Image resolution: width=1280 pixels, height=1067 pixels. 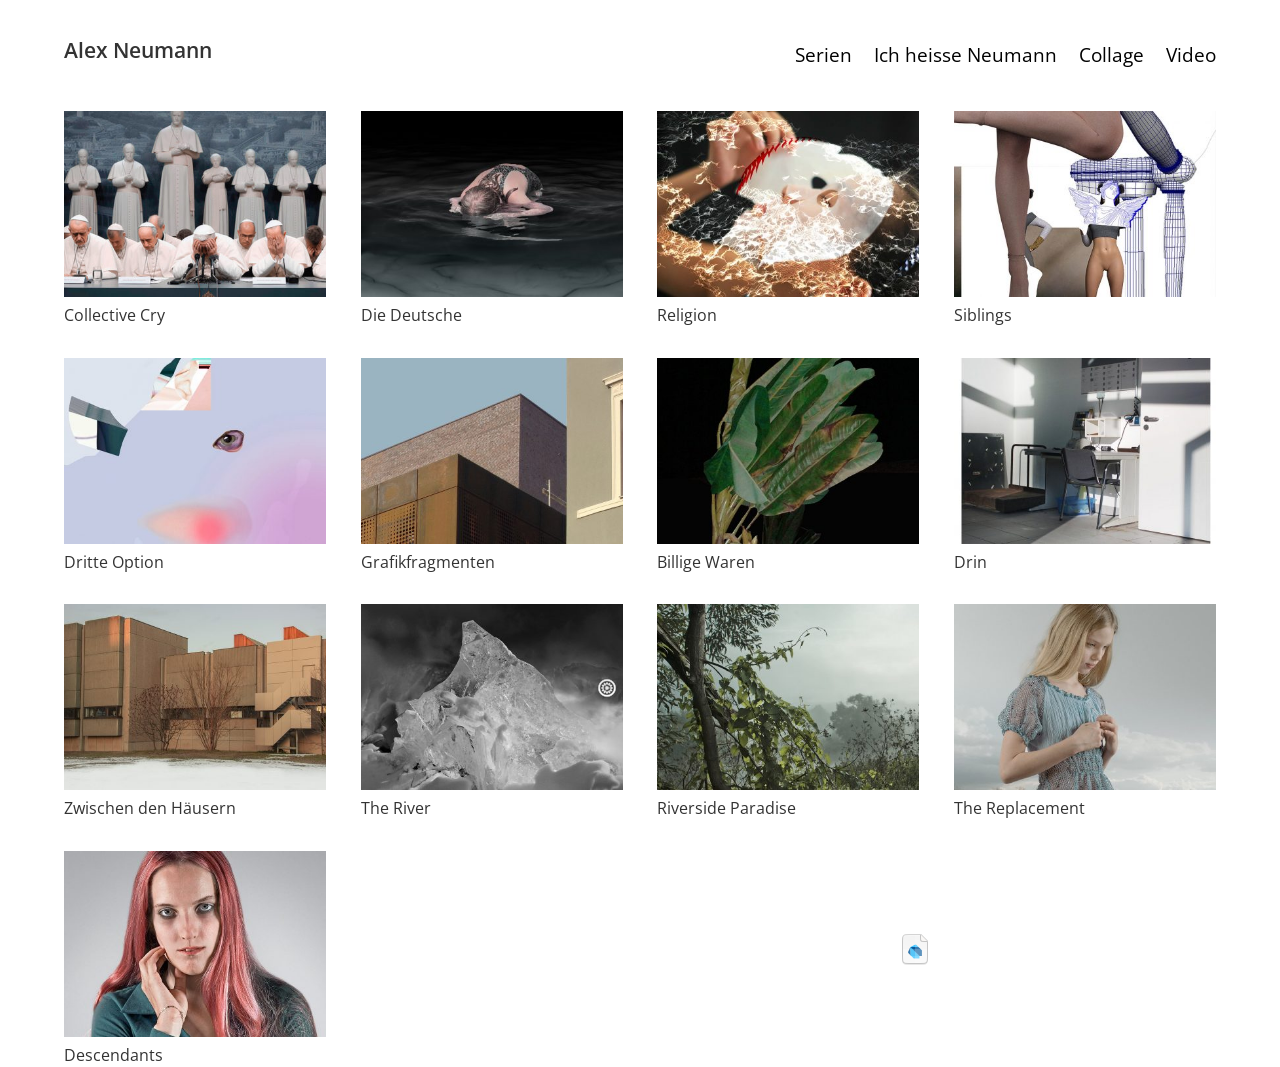 What do you see at coordinates (607, 688) in the screenshot?
I see `view file properties and settings` at bounding box center [607, 688].